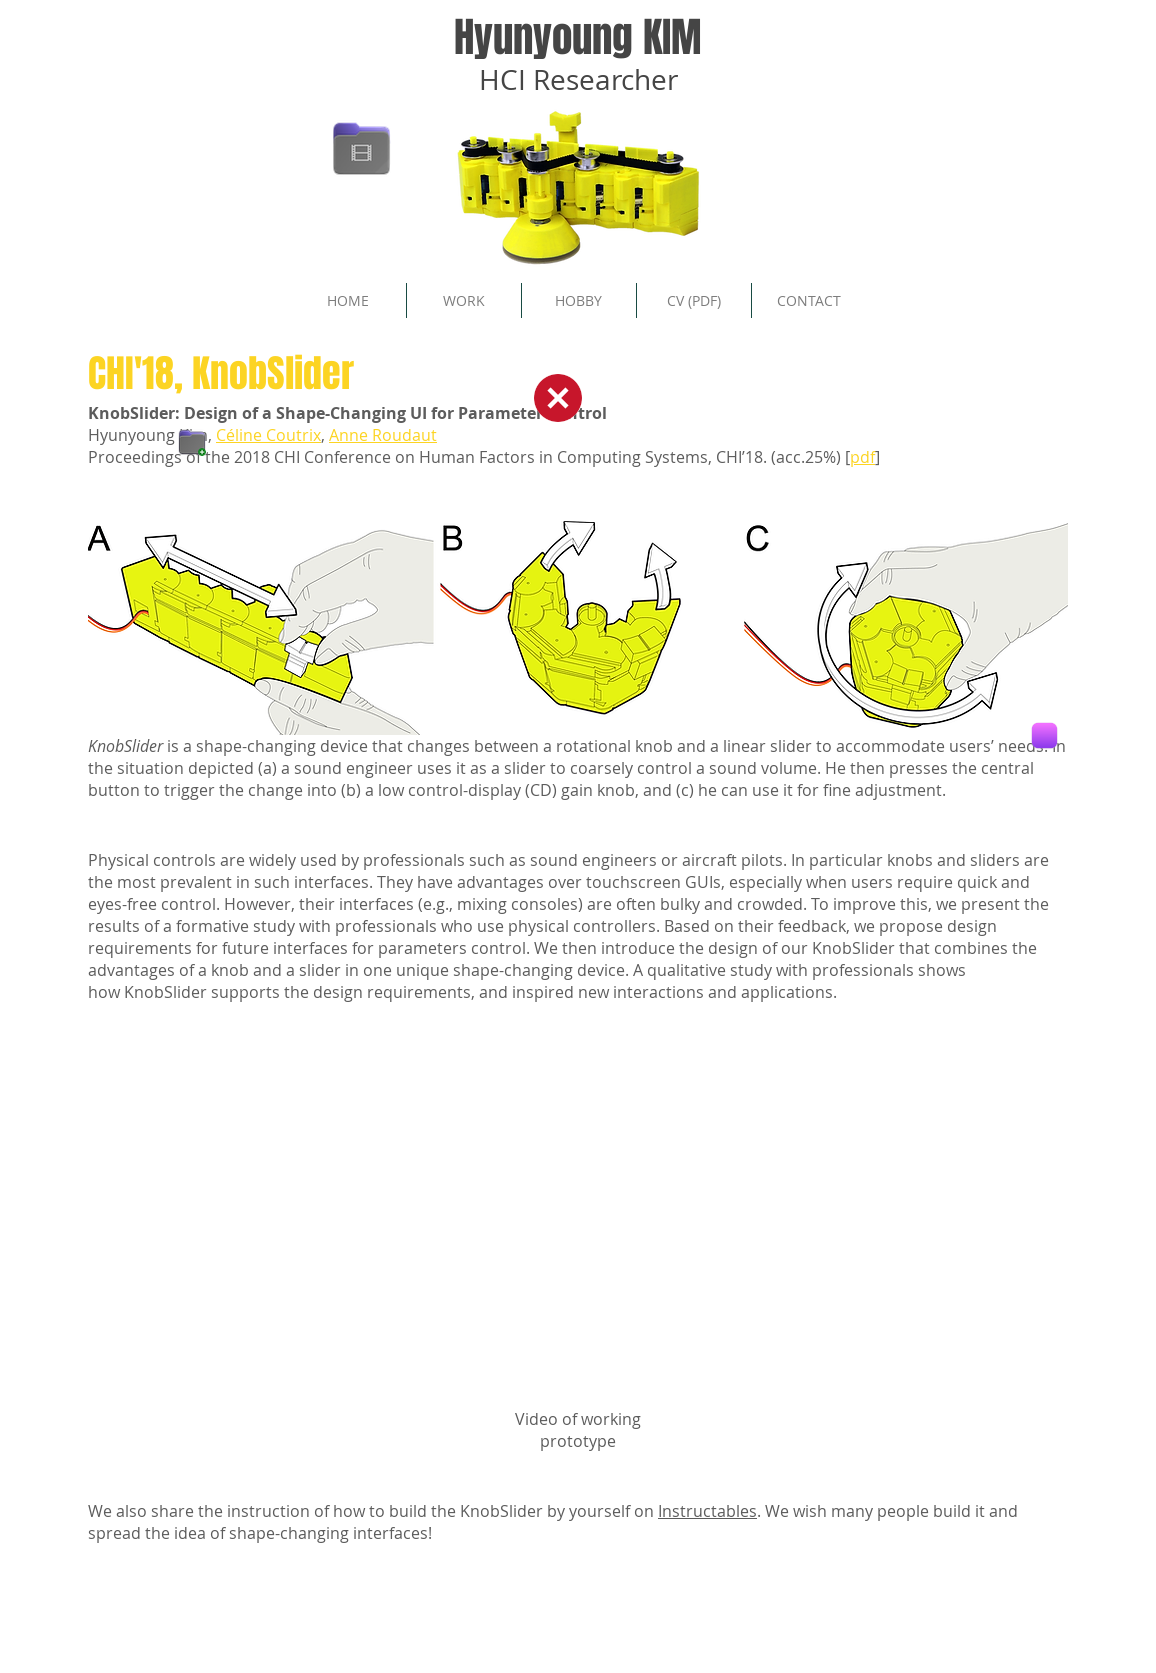 The height and width of the screenshot is (1673, 1156). I want to click on cancel or close a dialog, so click(558, 398).